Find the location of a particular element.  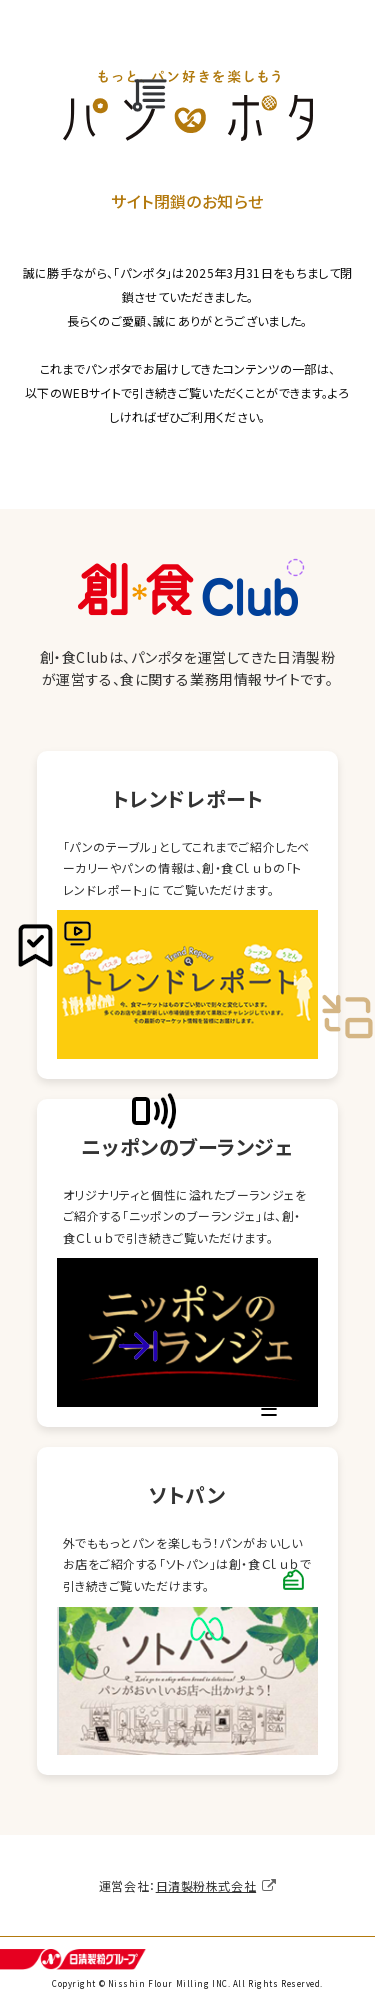

play video or stream content on TV is located at coordinates (77, 933).